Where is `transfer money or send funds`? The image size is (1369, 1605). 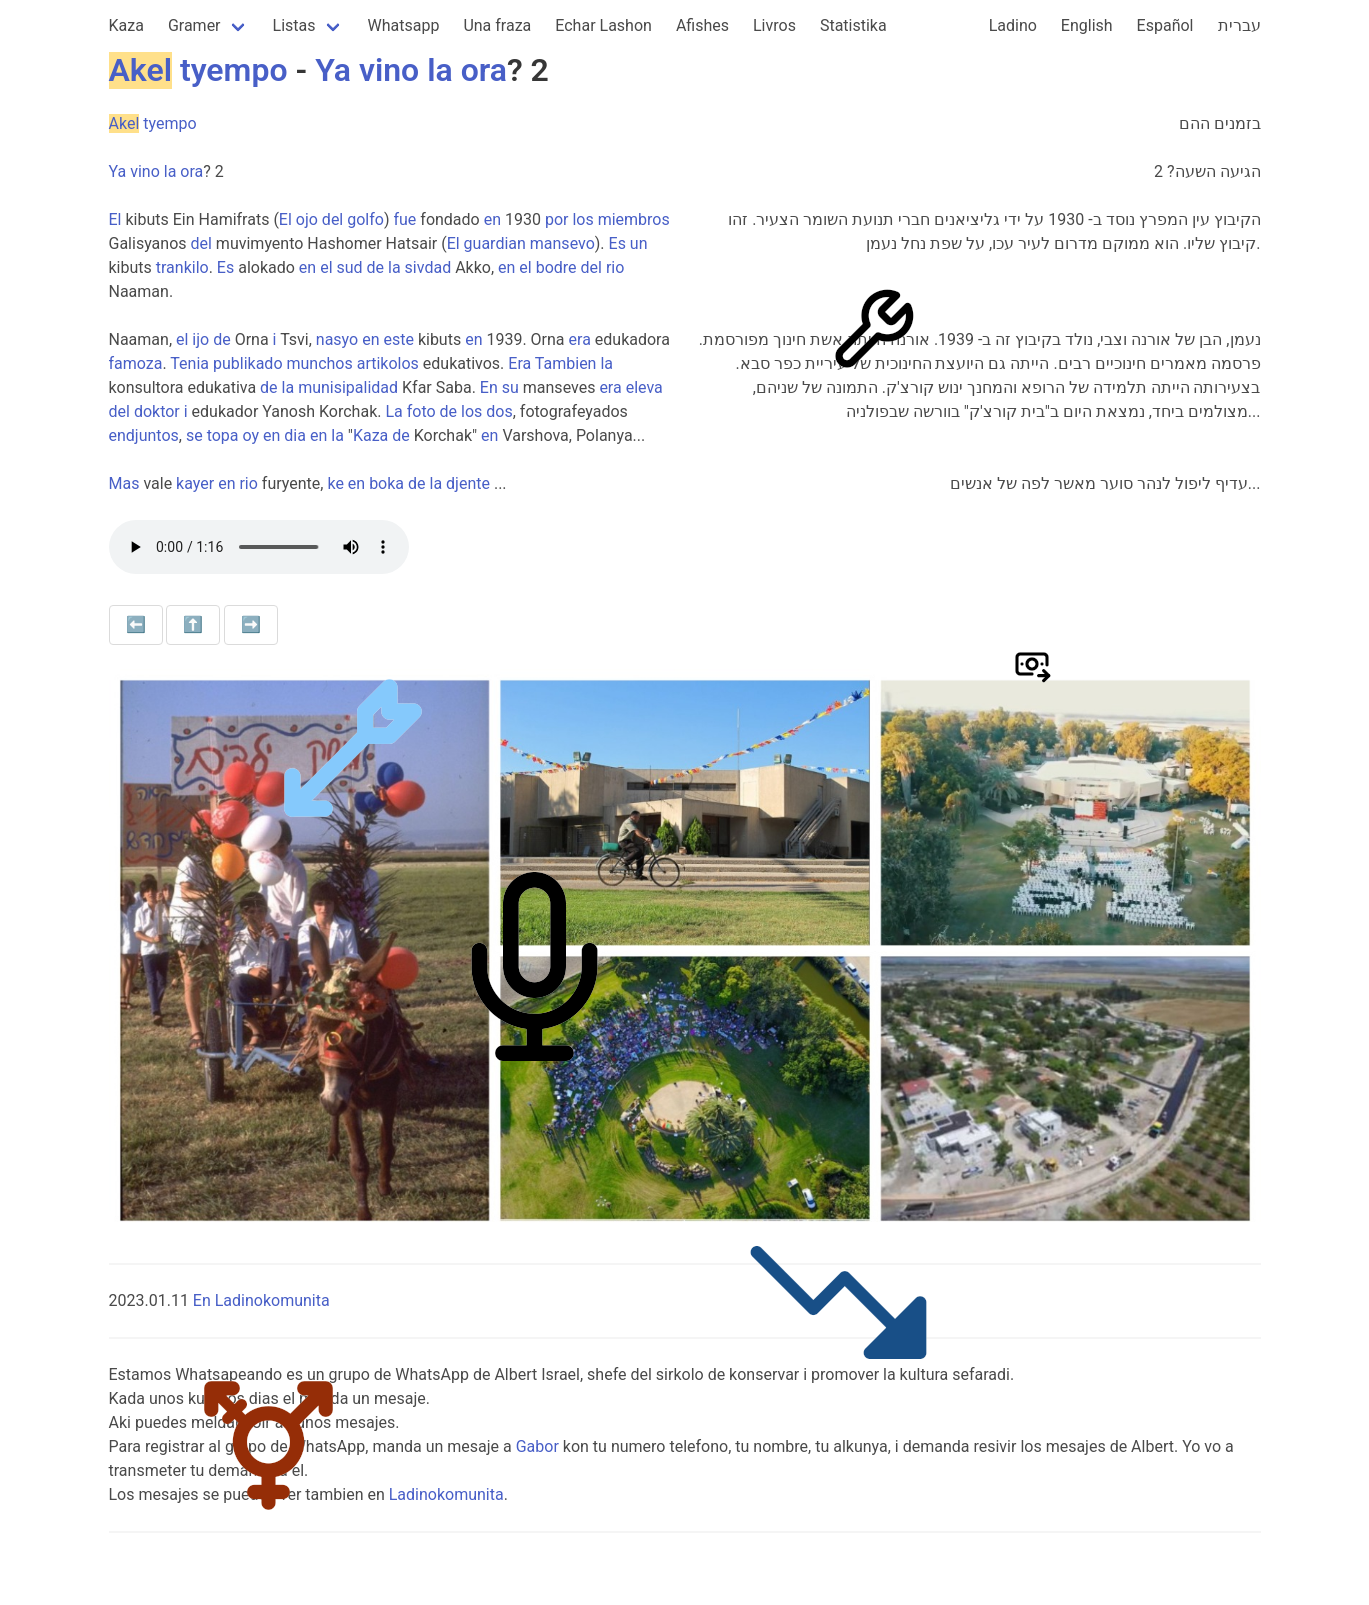 transfer money or send funds is located at coordinates (1032, 664).